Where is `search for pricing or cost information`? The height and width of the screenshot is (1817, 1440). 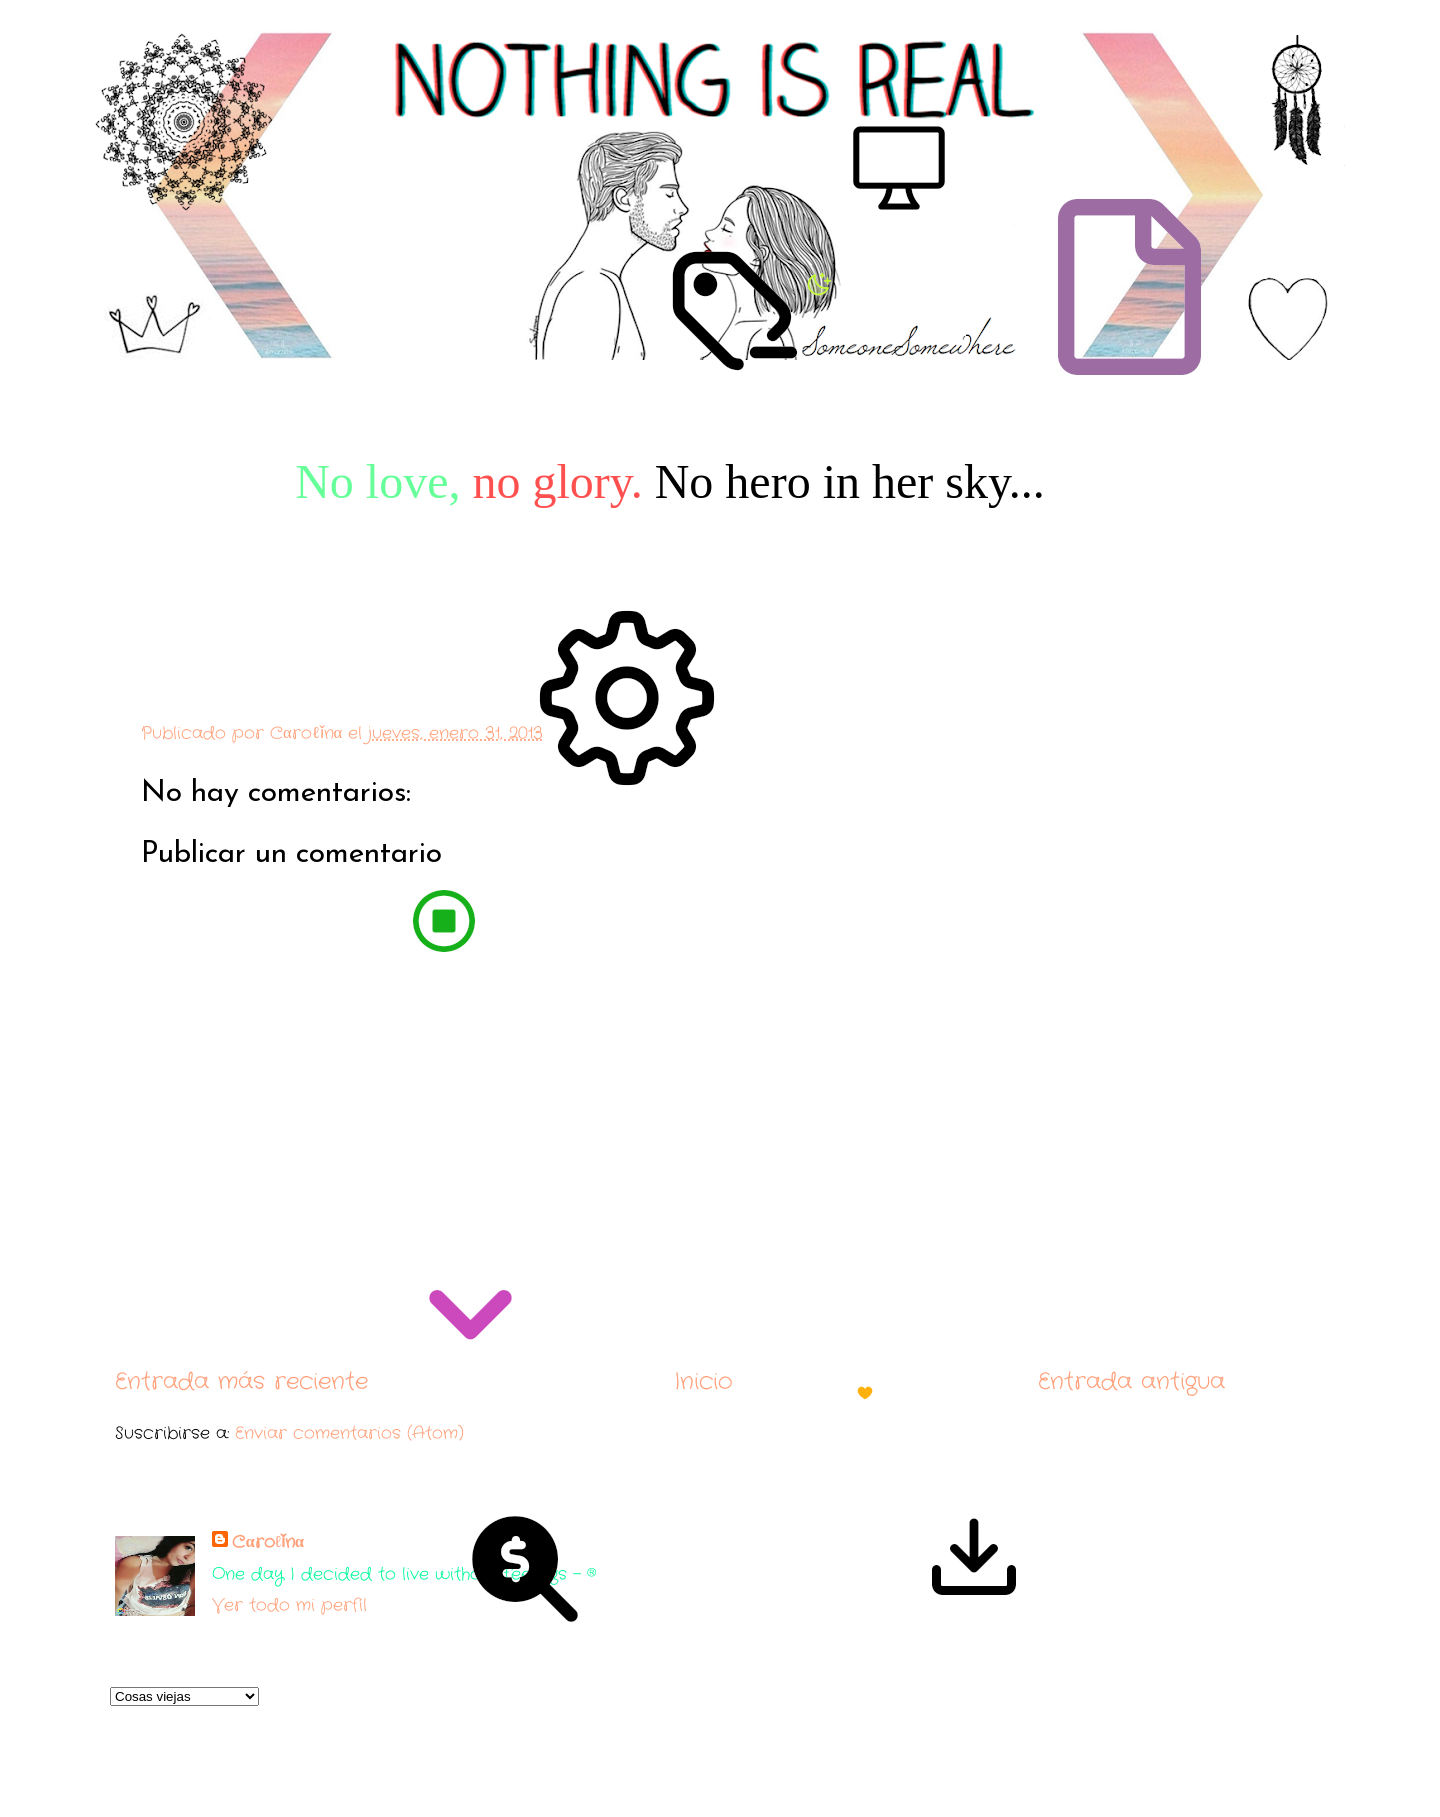 search for pricing or cost information is located at coordinates (525, 1569).